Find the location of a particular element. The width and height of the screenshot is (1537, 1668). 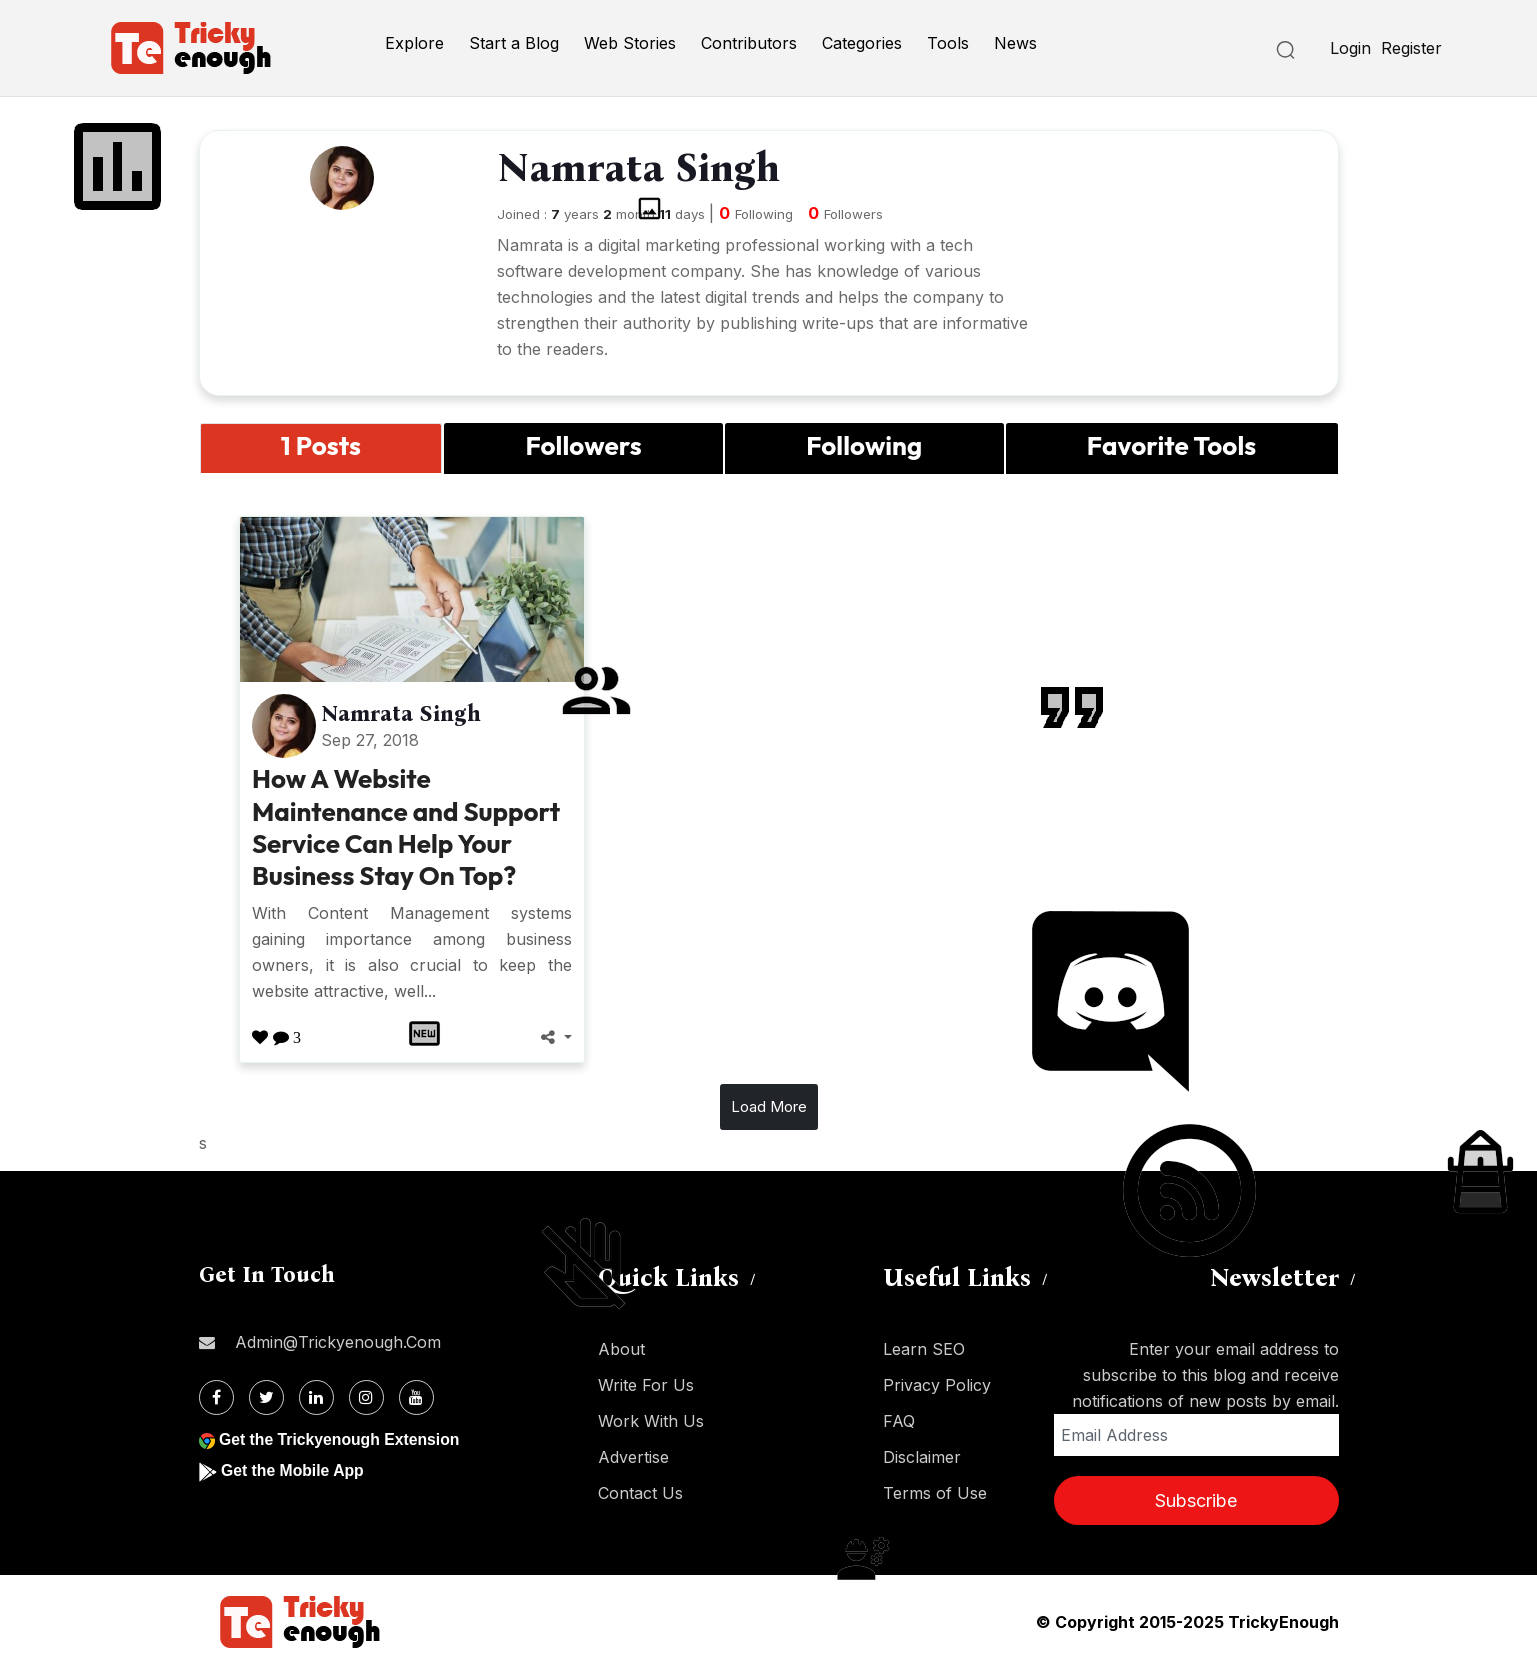

locate your airtag device is located at coordinates (1189, 1190).